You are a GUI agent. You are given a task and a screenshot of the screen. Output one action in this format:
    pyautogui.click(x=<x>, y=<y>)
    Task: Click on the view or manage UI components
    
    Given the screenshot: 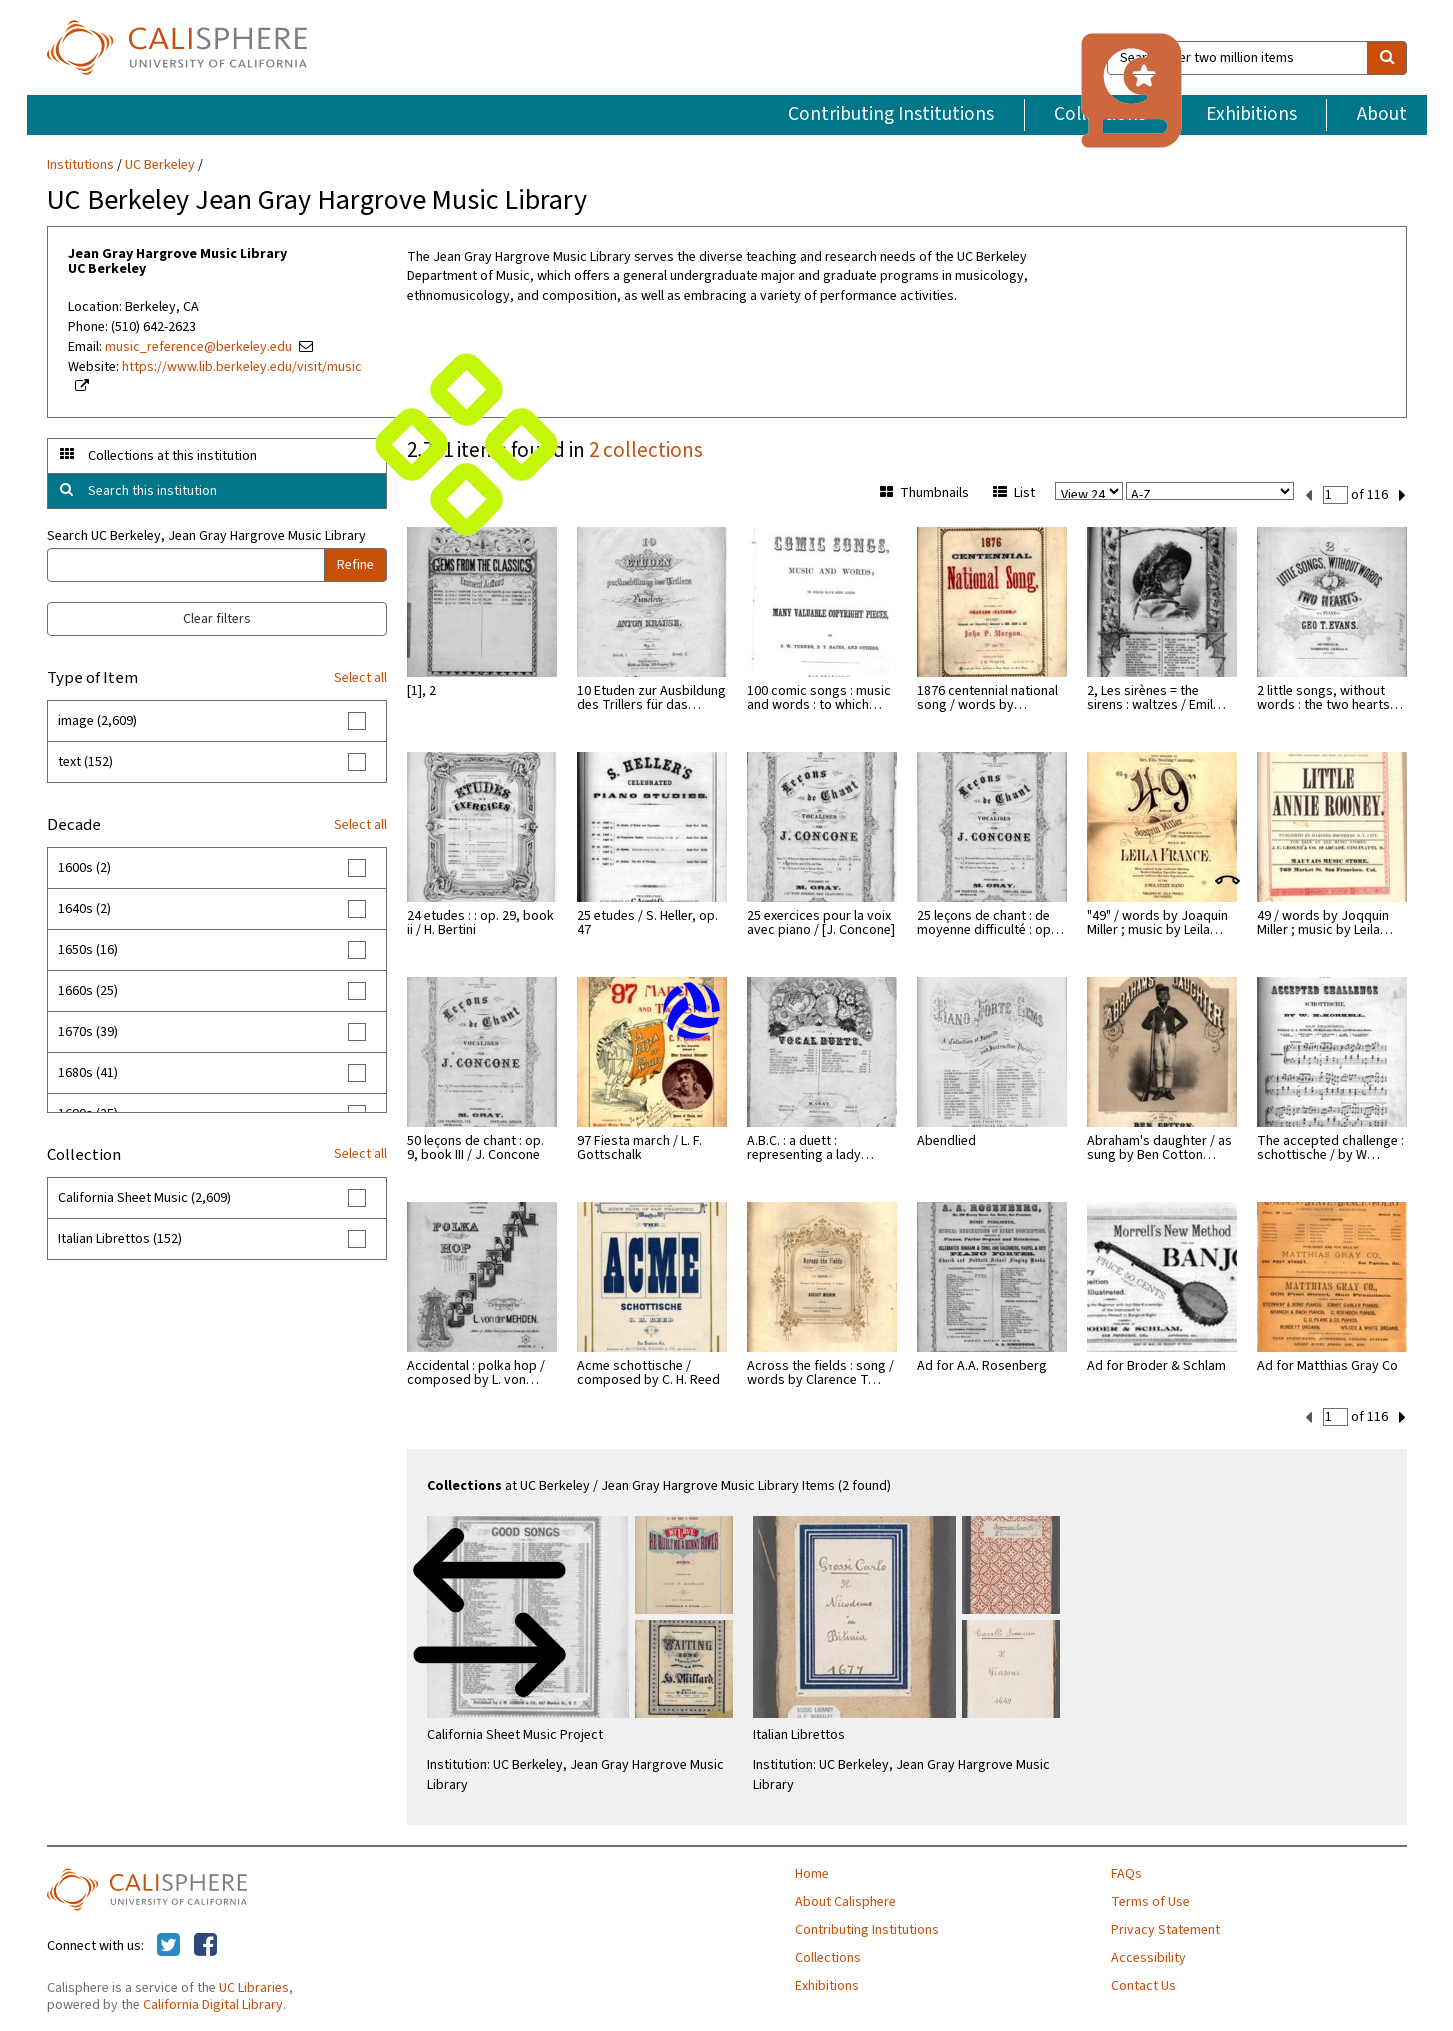 What is the action you would take?
    pyautogui.click(x=466, y=444)
    